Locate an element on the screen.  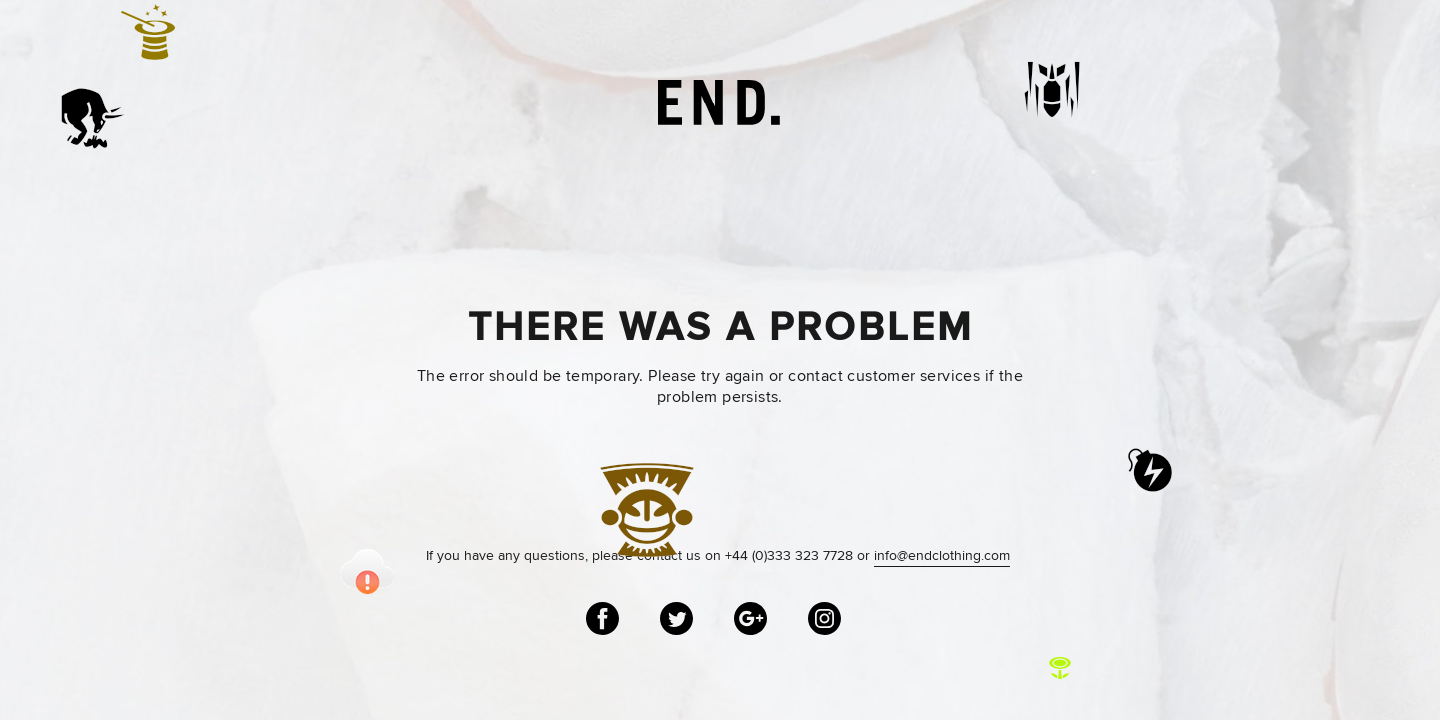
activate an explosive or power attack ability is located at coordinates (1150, 470).